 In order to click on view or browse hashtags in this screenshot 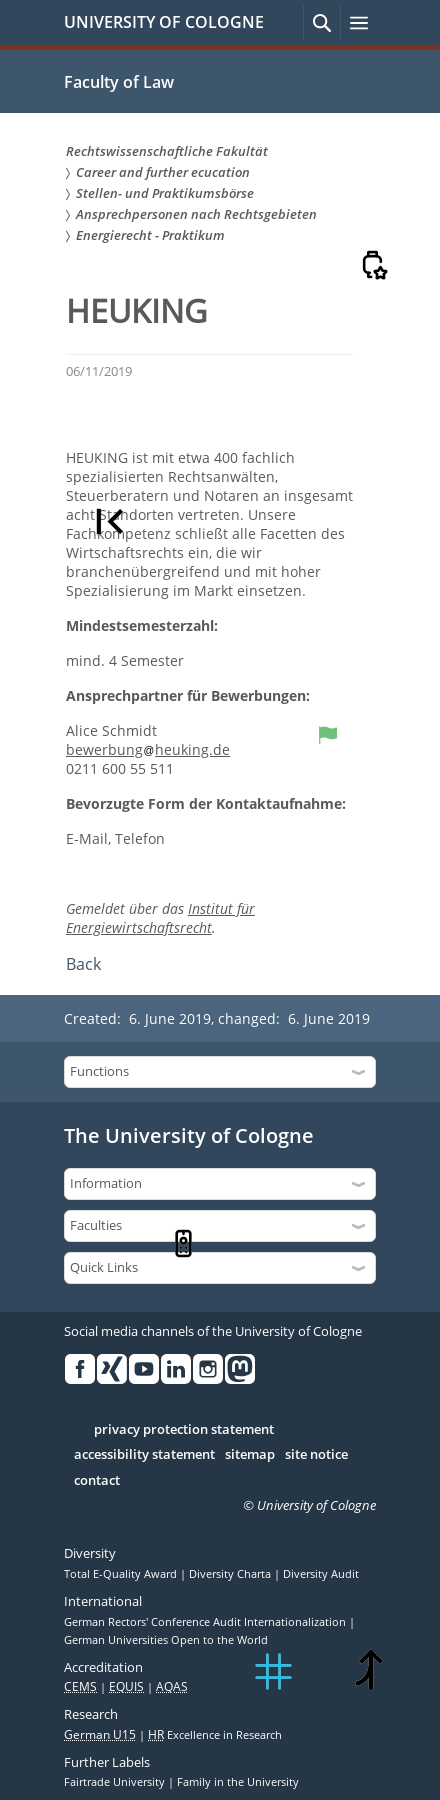, I will do `click(273, 1671)`.